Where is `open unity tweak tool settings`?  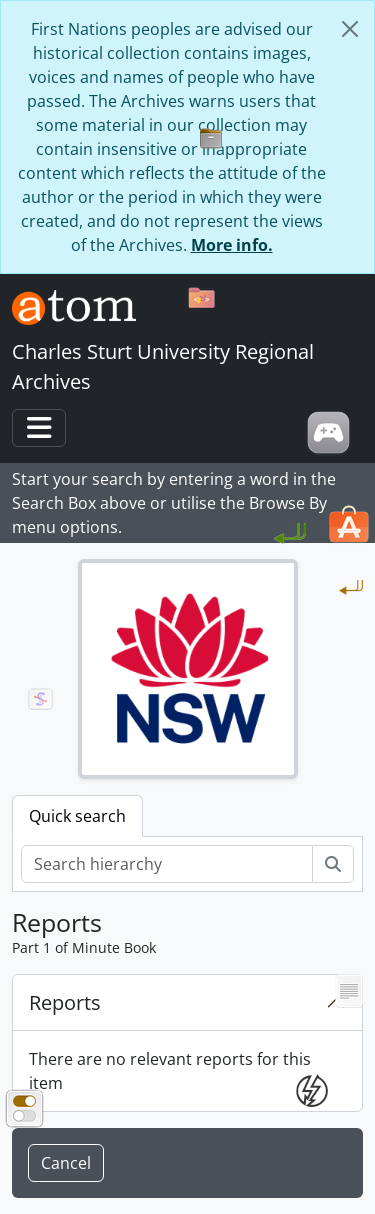
open unity tweak tool settings is located at coordinates (24, 1108).